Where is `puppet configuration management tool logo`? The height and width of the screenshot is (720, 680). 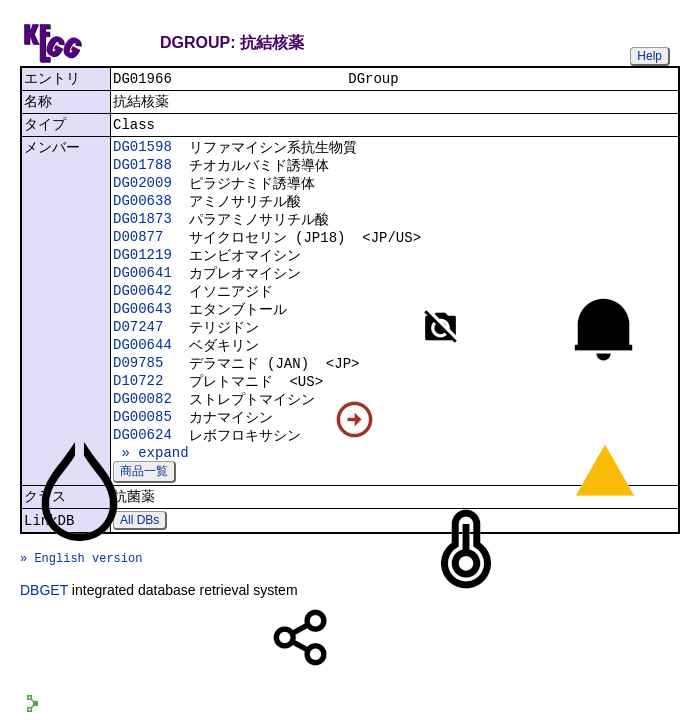 puppet configuration management tool logo is located at coordinates (32, 703).